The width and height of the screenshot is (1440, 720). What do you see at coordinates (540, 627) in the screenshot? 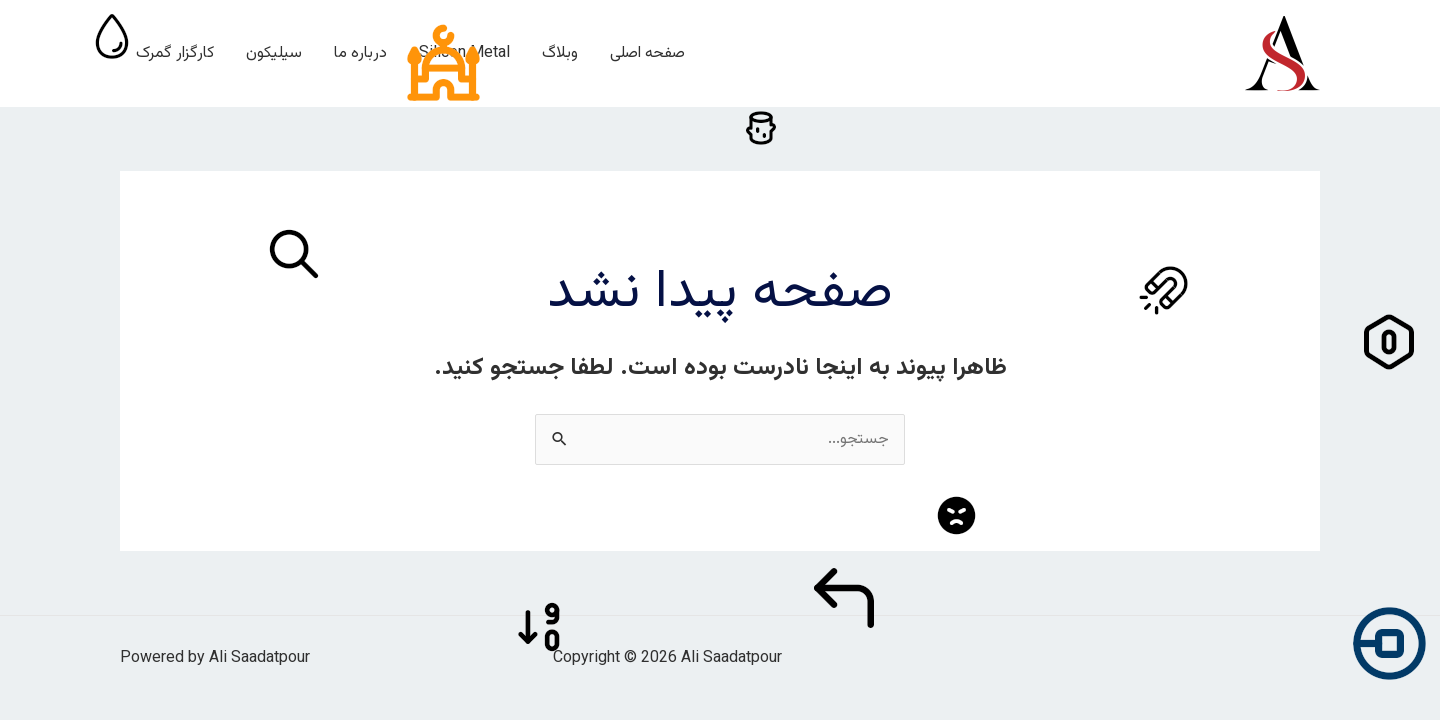
I see `sort numbers in descending order` at bounding box center [540, 627].